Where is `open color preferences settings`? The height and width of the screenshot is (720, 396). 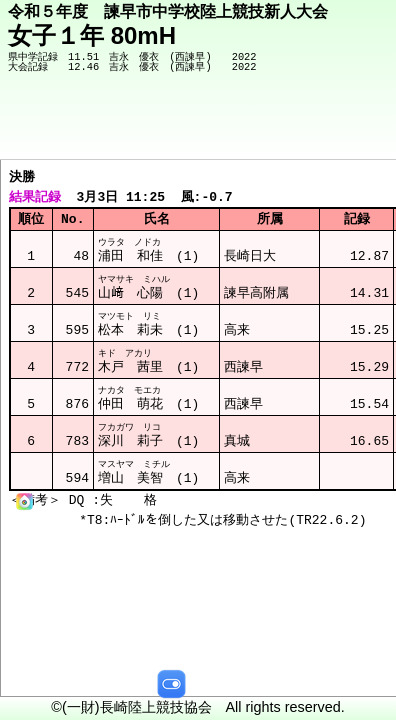
open color preferences settings is located at coordinates (24, 501).